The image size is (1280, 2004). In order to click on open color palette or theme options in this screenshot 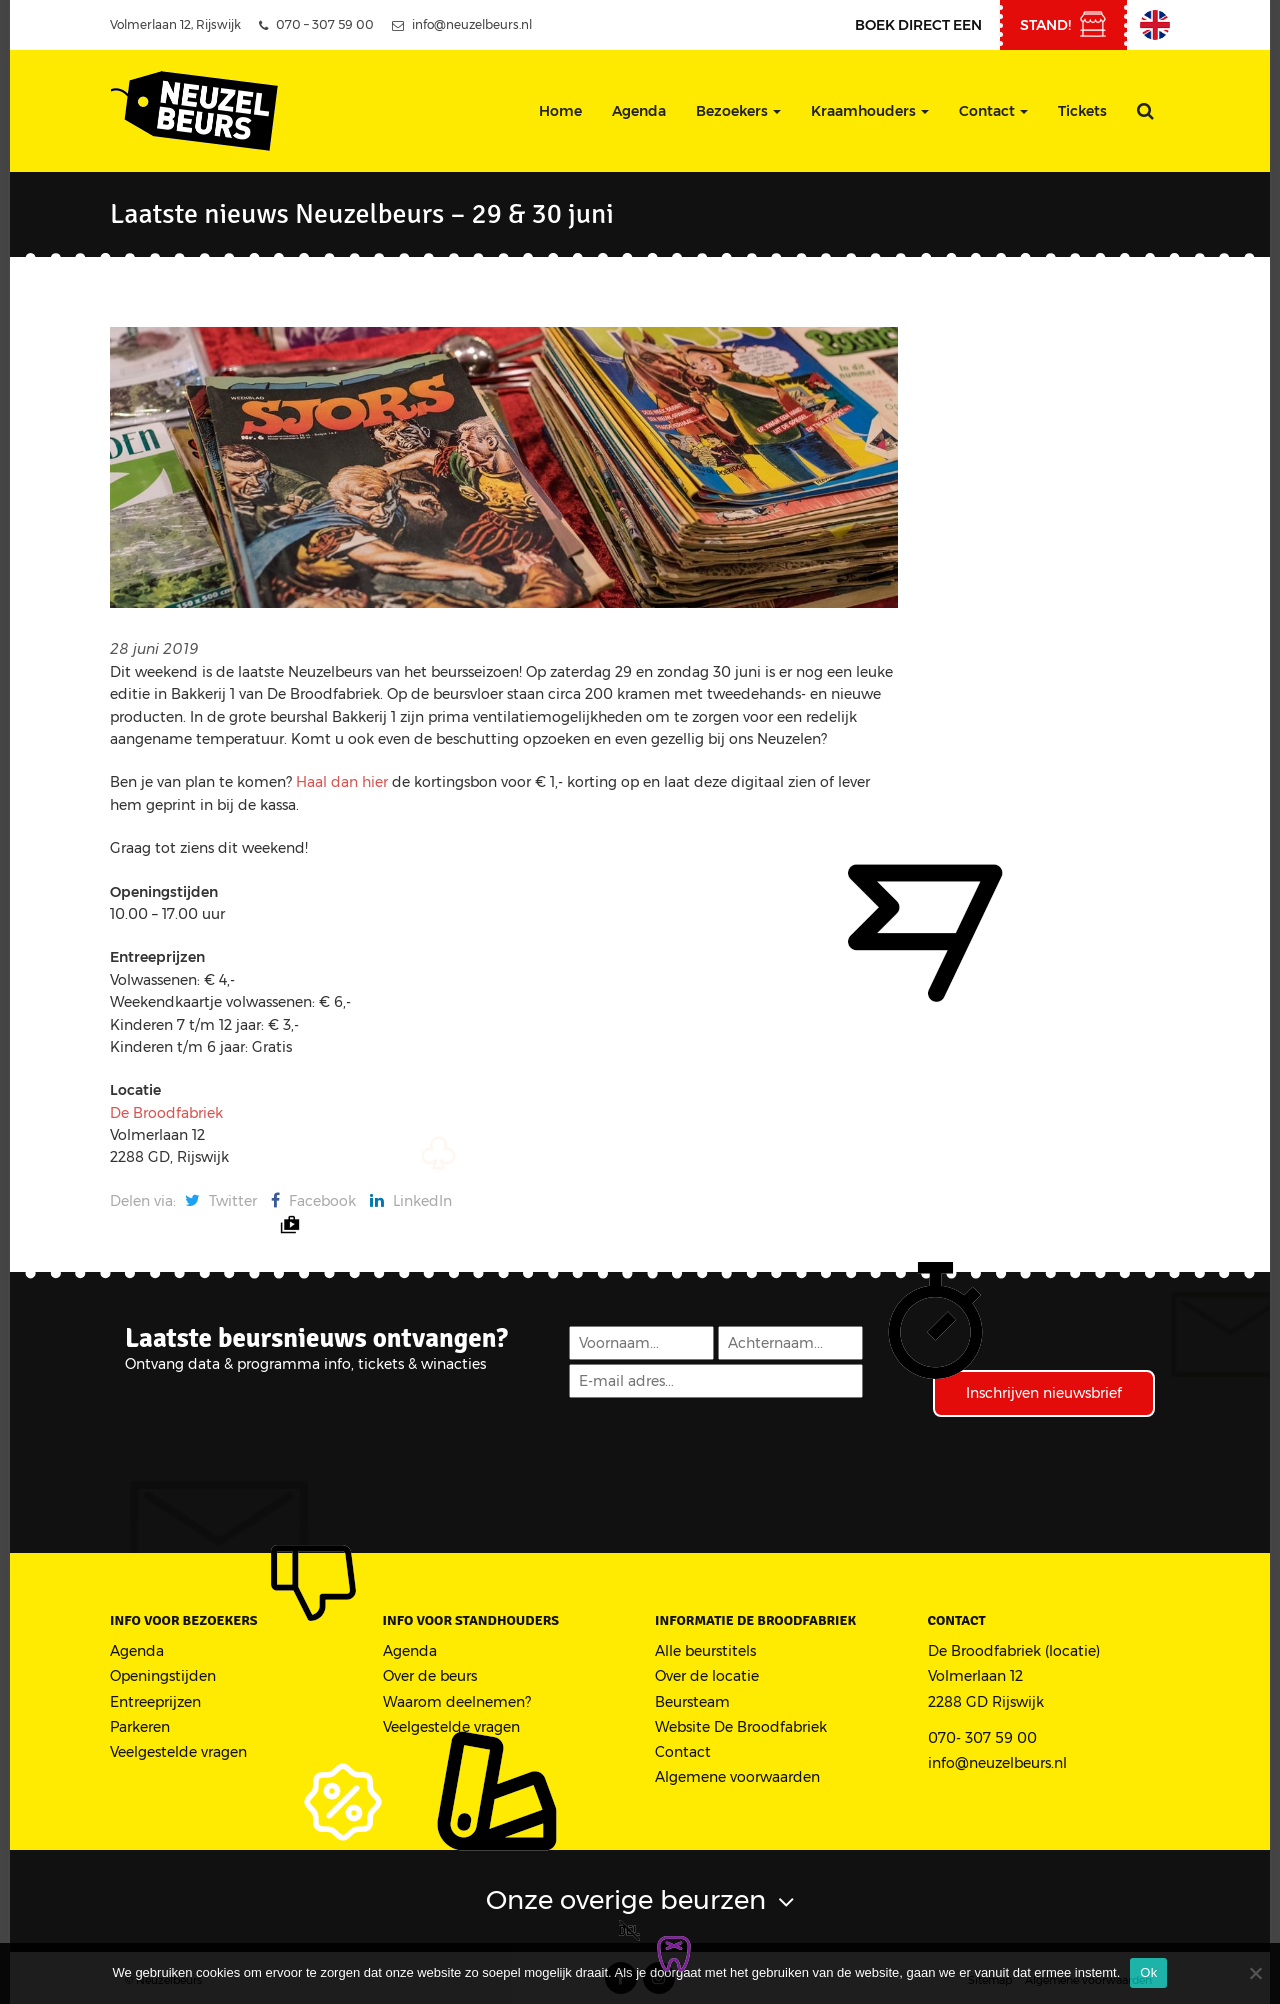, I will do `click(492, 1795)`.